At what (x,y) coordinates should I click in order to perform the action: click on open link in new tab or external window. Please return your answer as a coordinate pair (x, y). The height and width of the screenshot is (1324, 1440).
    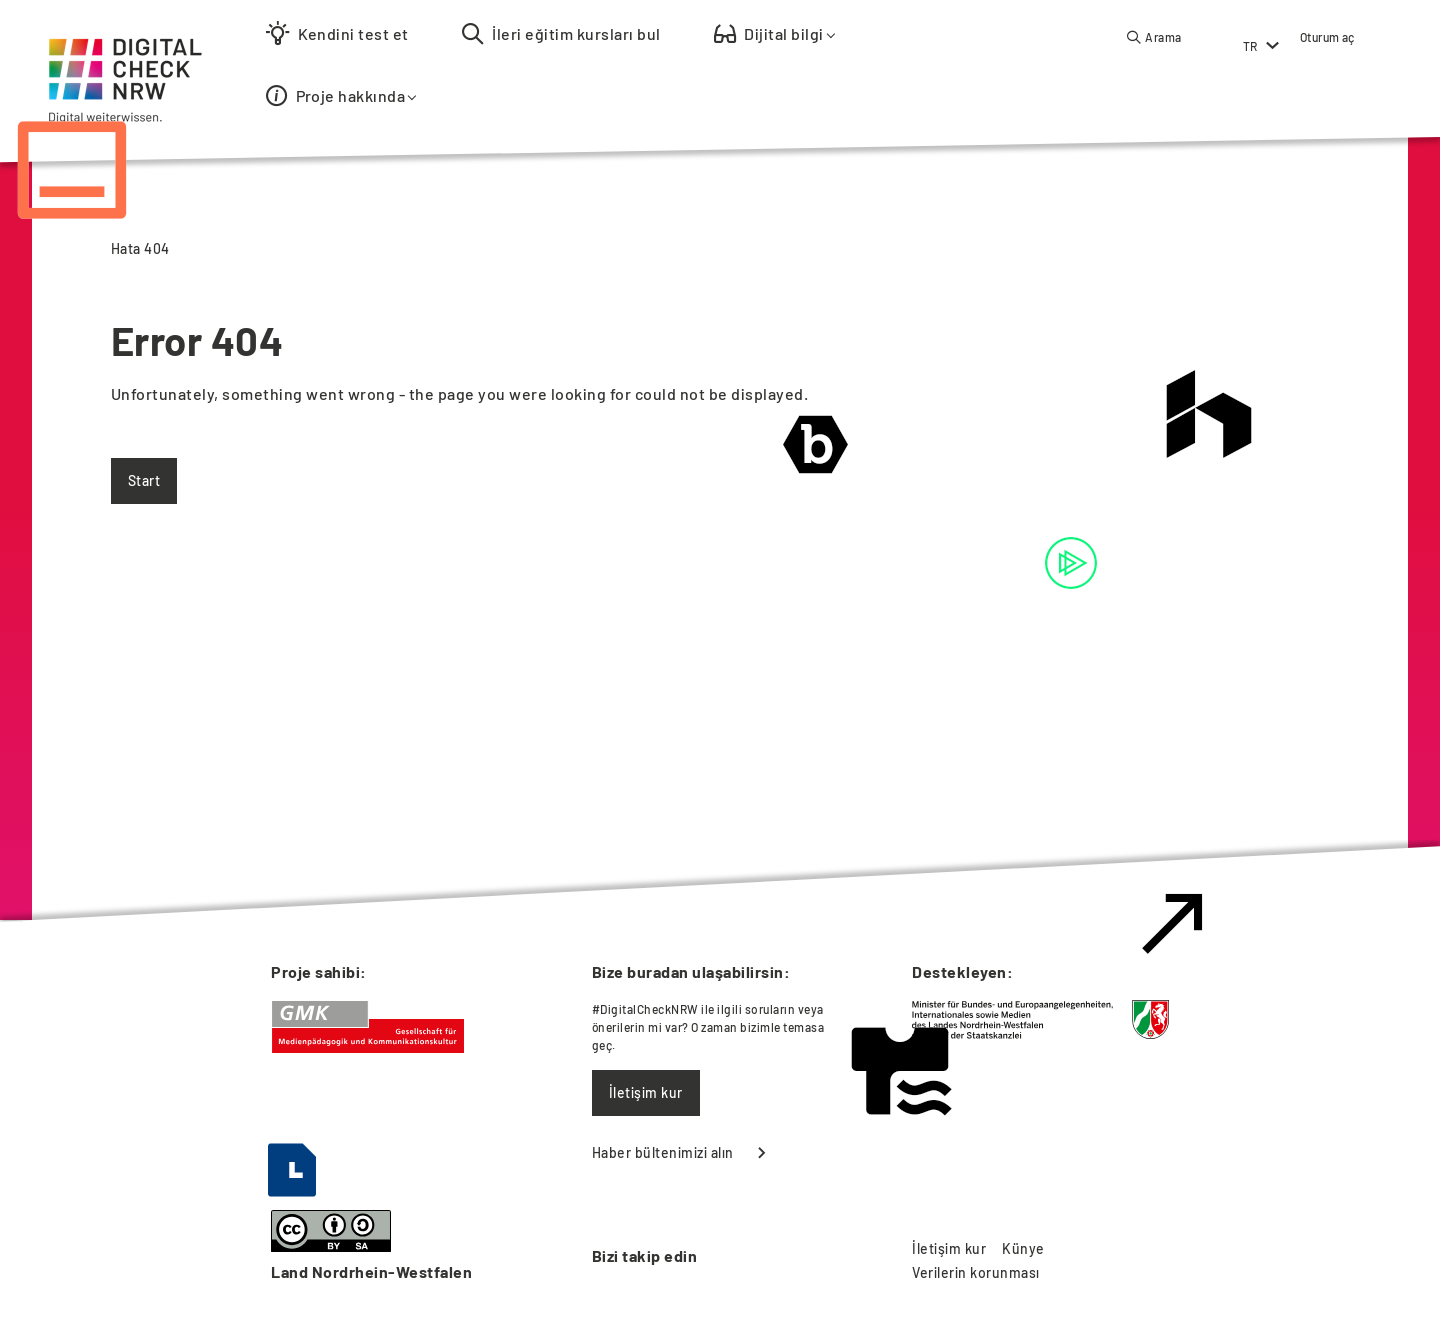
    Looking at the image, I should click on (1173, 922).